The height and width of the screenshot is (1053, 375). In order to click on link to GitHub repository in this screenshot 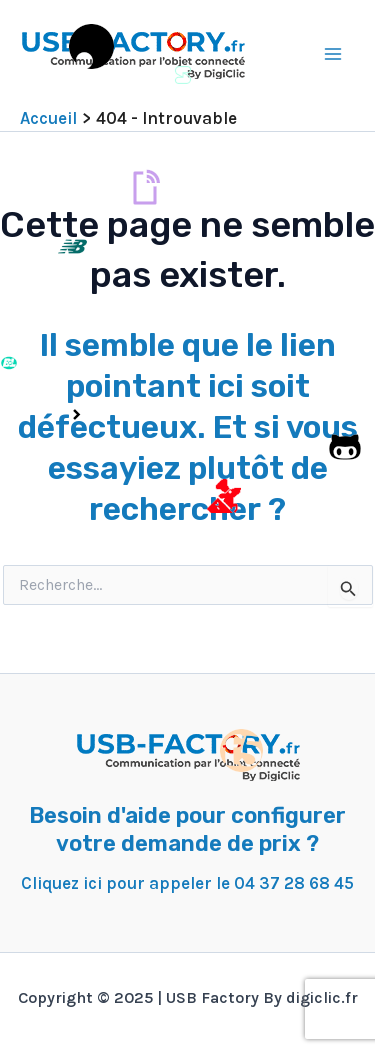, I will do `click(345, 447)`.